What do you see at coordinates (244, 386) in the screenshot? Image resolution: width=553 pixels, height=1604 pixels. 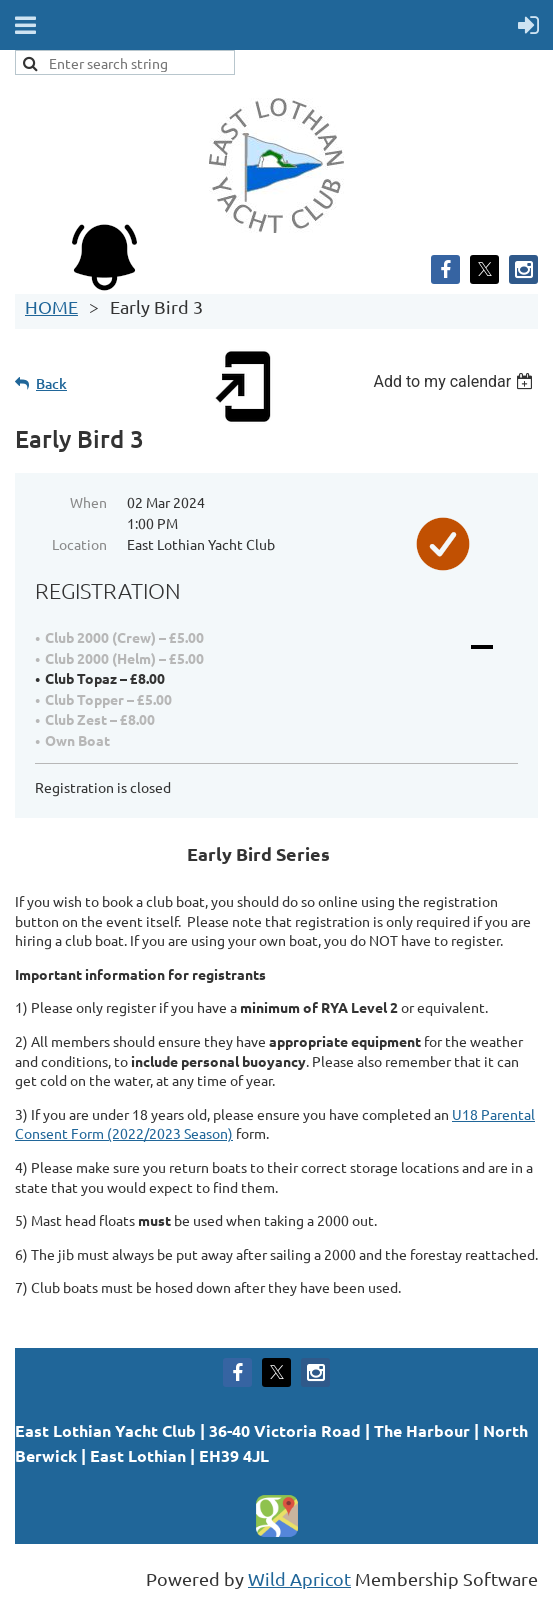 I see `add this page or app to your home screen` at bounding box center [244, 386].